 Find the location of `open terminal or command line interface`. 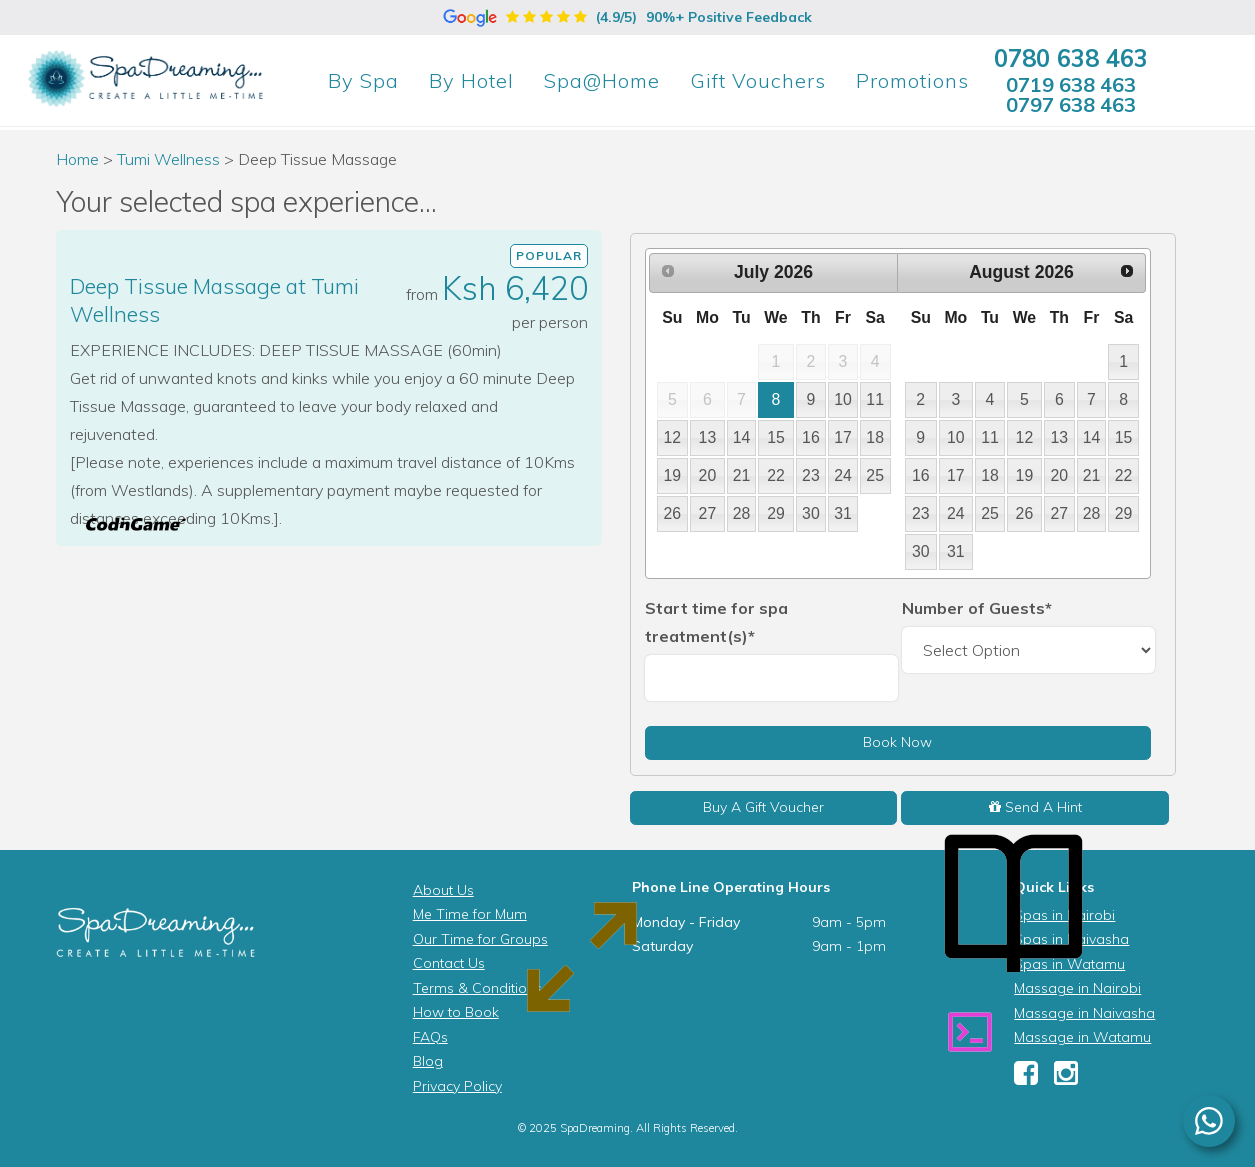

open terminal or command line interface is located at coordinates (970, 1032).